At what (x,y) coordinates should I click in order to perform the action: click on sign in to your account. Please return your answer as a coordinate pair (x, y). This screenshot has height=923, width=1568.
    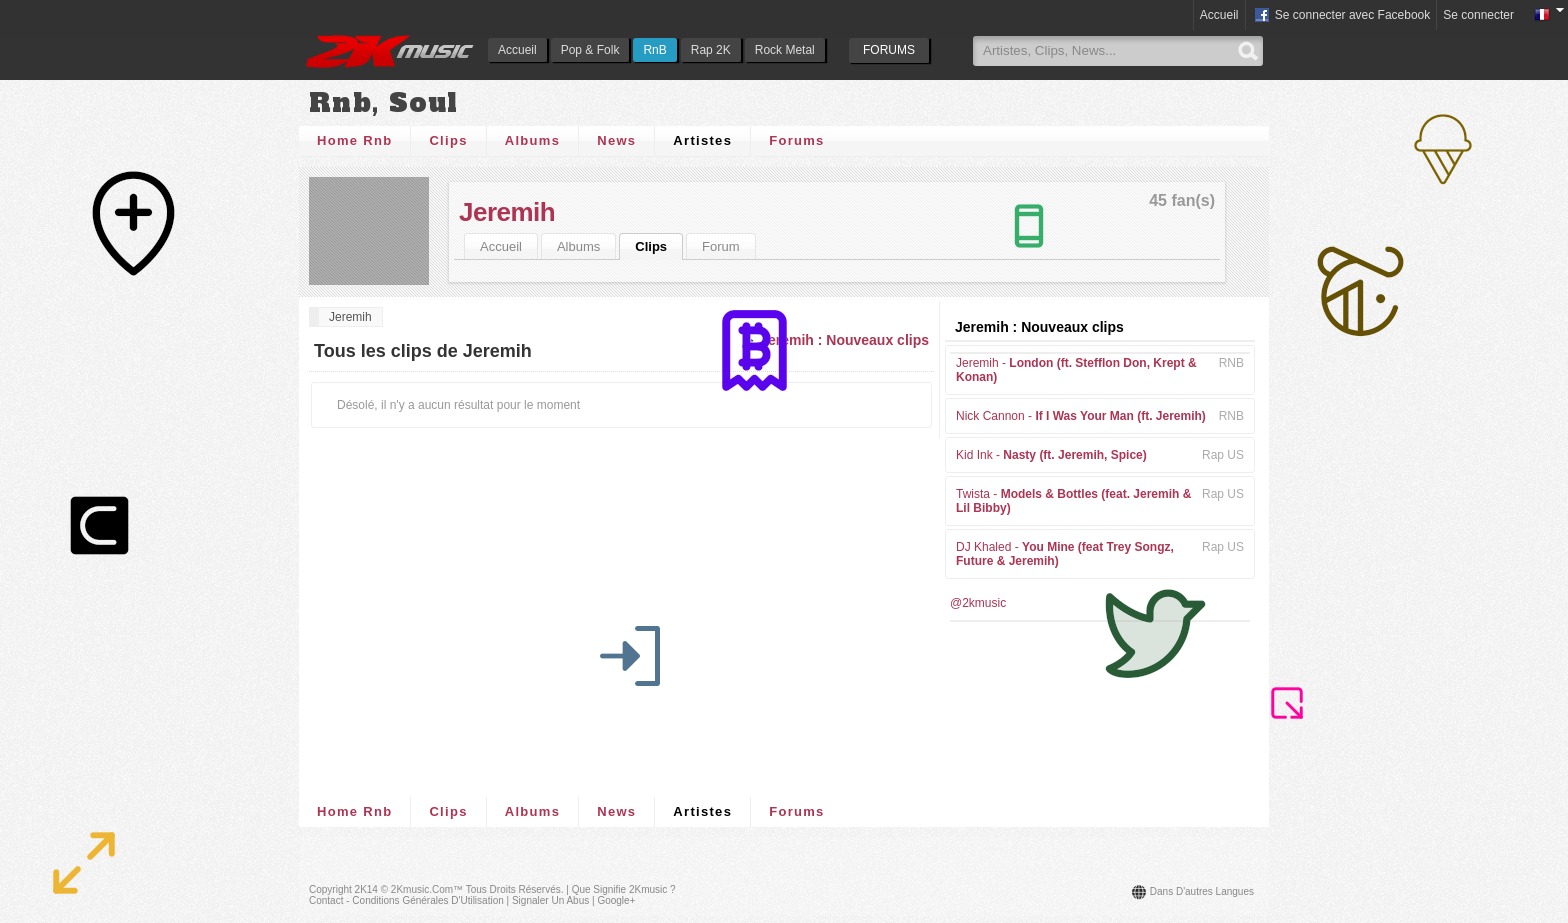
    Looking at the image, I should click on (635, 656).